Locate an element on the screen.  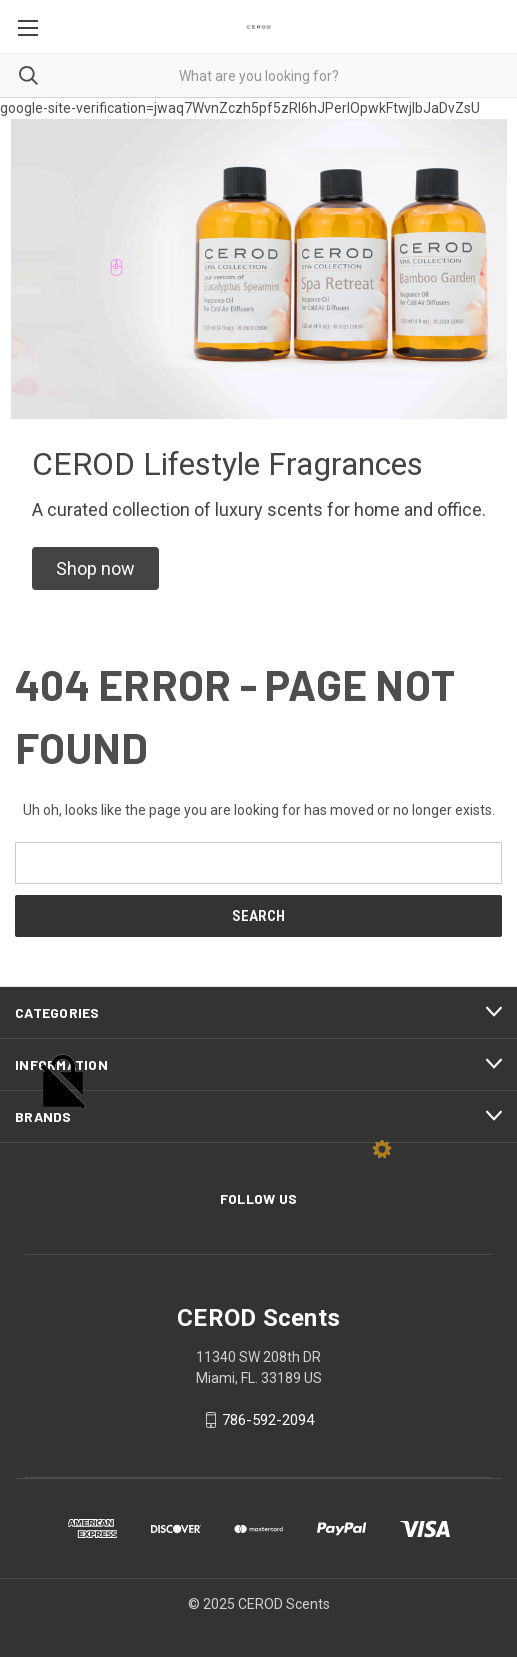
represents the Bahá'í faith symbol is located at coordinates (382, 1149).